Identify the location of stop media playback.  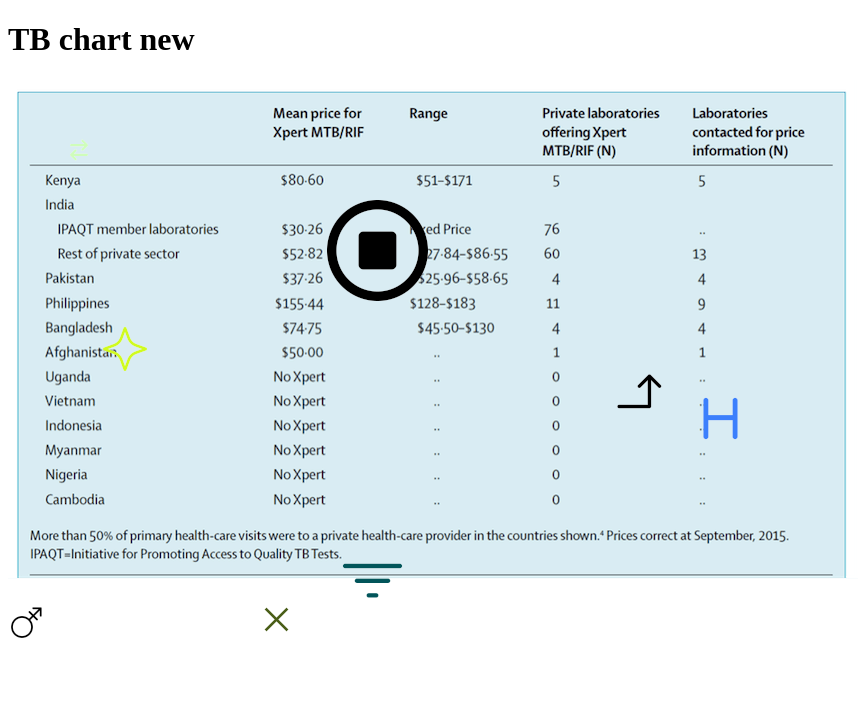
(377, 250).